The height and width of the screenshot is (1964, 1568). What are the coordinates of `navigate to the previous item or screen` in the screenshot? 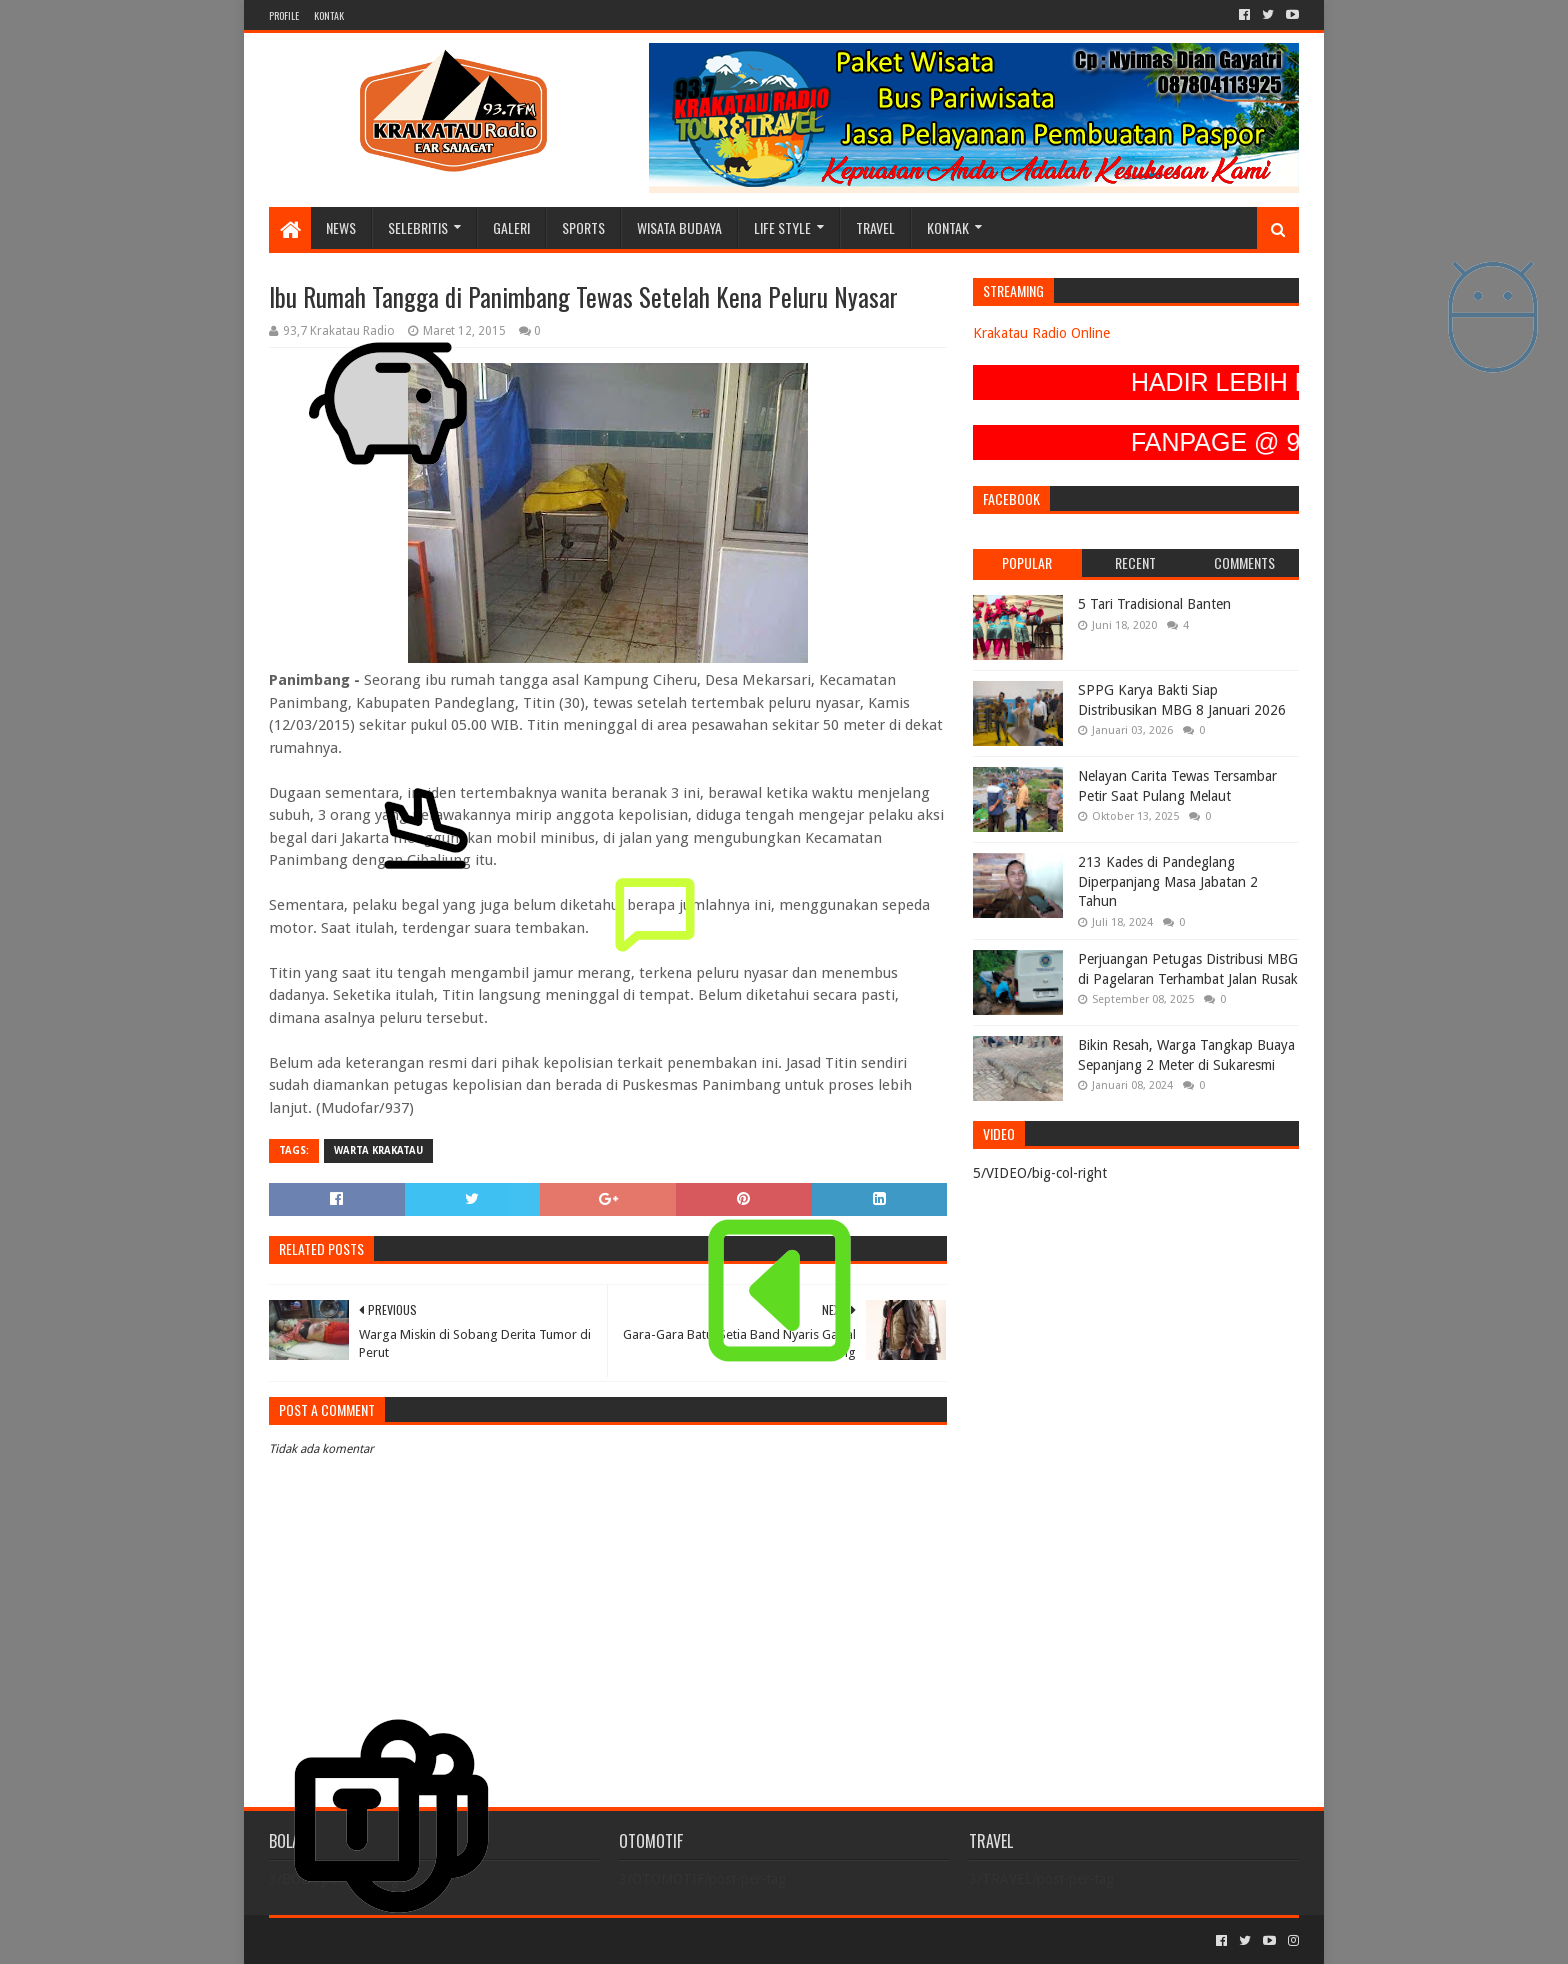 It's located at (779, 1290).